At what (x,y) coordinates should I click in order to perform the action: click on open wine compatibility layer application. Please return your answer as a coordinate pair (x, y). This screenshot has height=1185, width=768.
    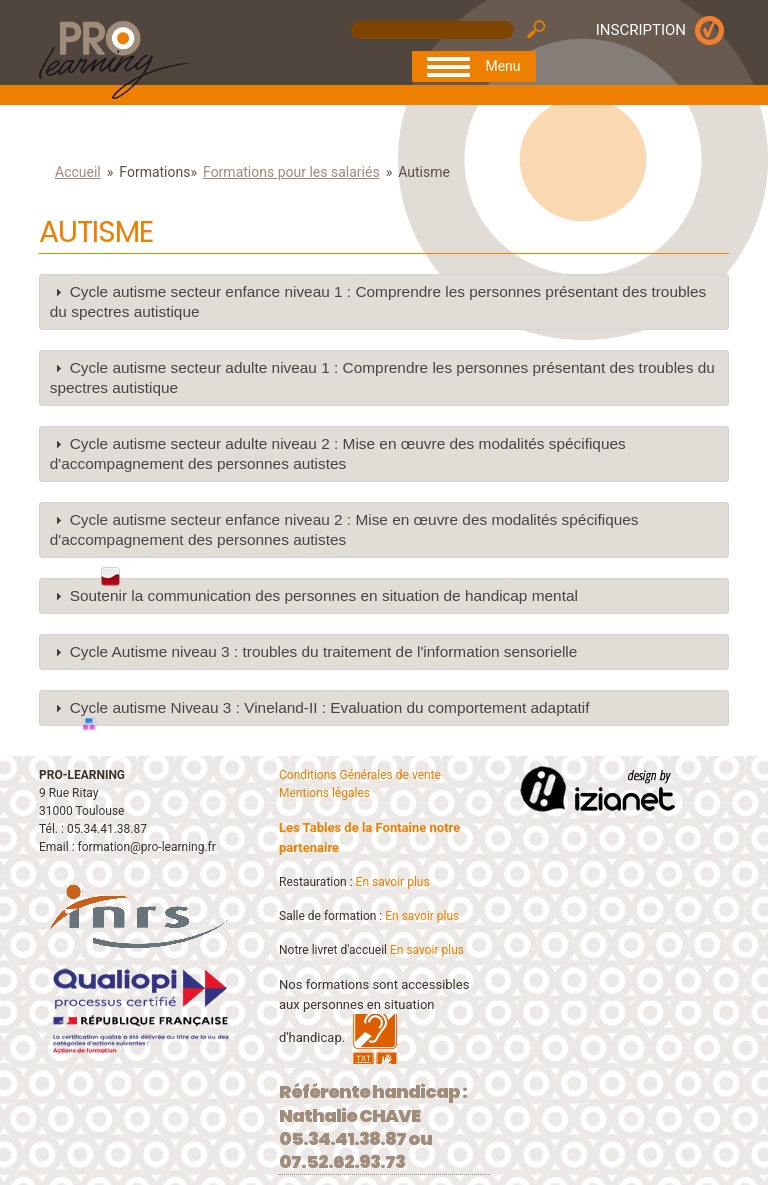
    Looking at the image, I should click on (110, 576).